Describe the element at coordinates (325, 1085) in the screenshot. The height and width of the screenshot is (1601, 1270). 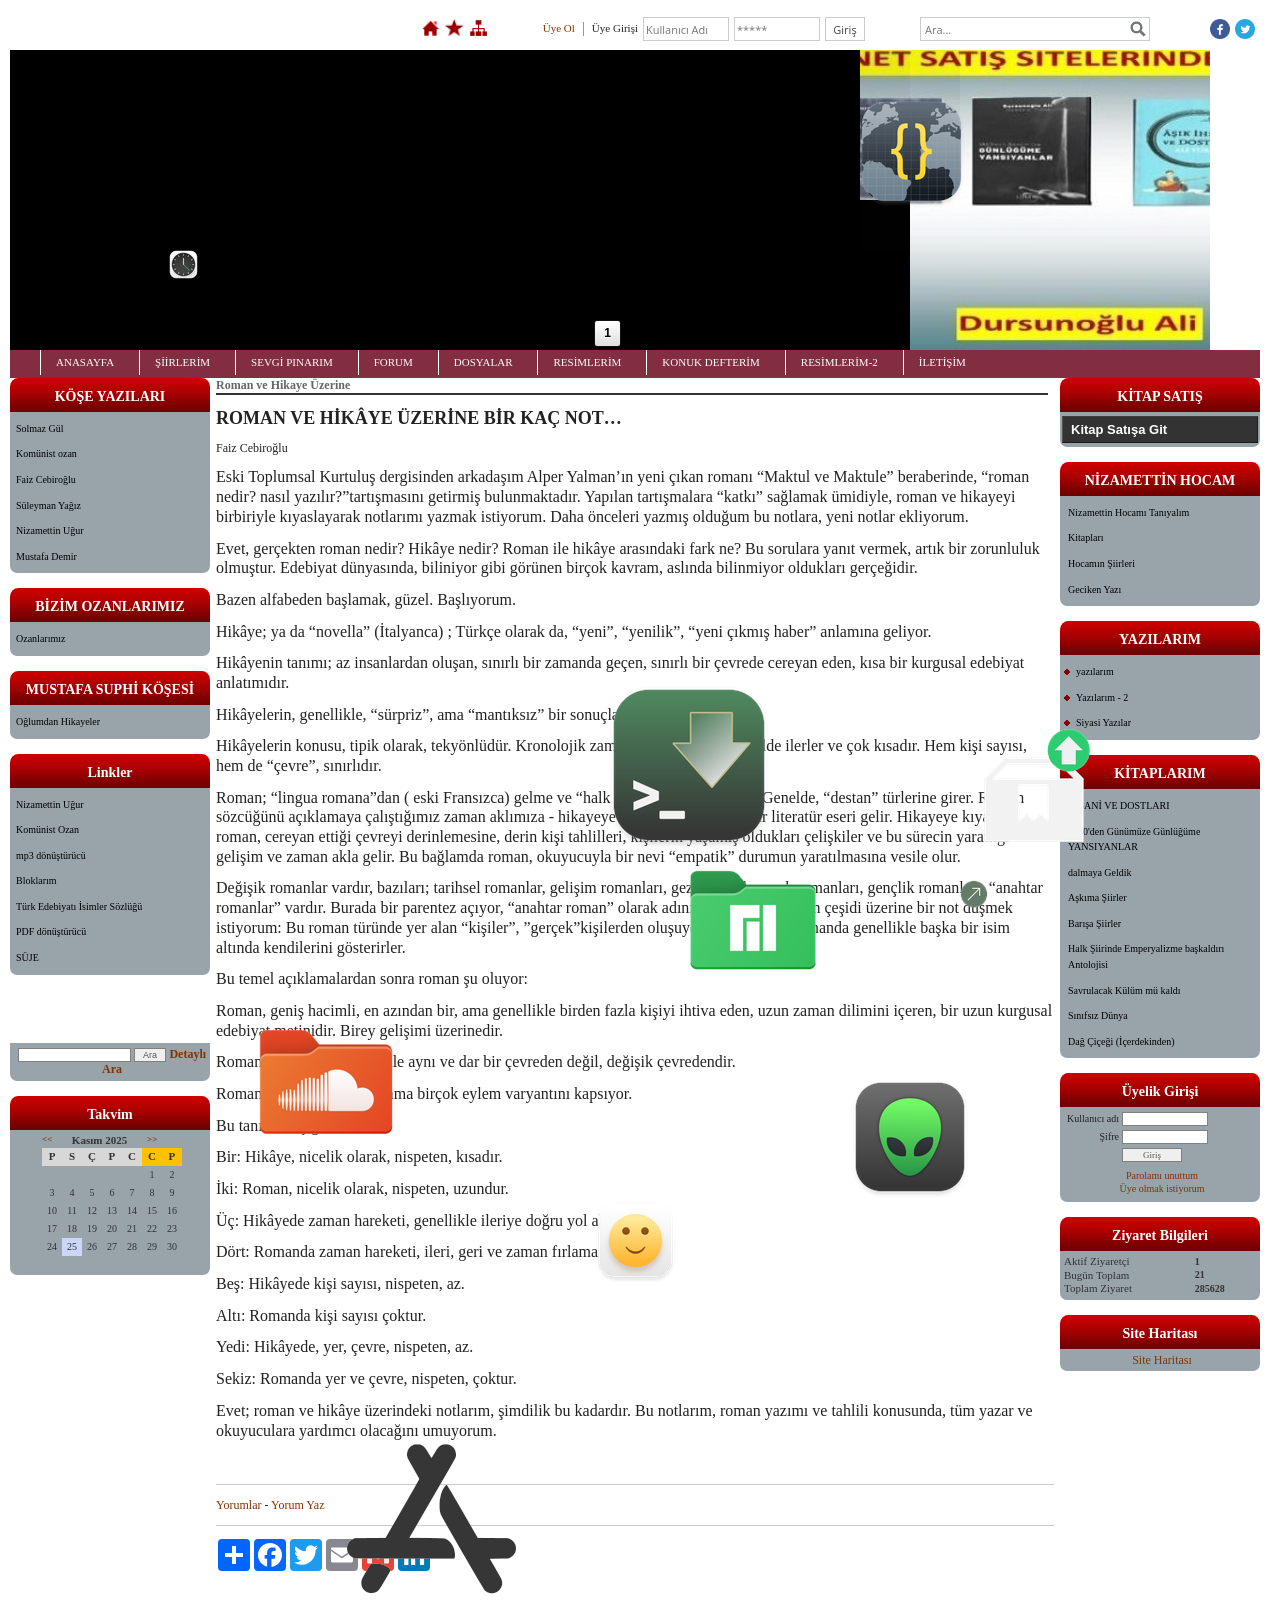
I see `open your SoundCloud downloads folder` at that location.